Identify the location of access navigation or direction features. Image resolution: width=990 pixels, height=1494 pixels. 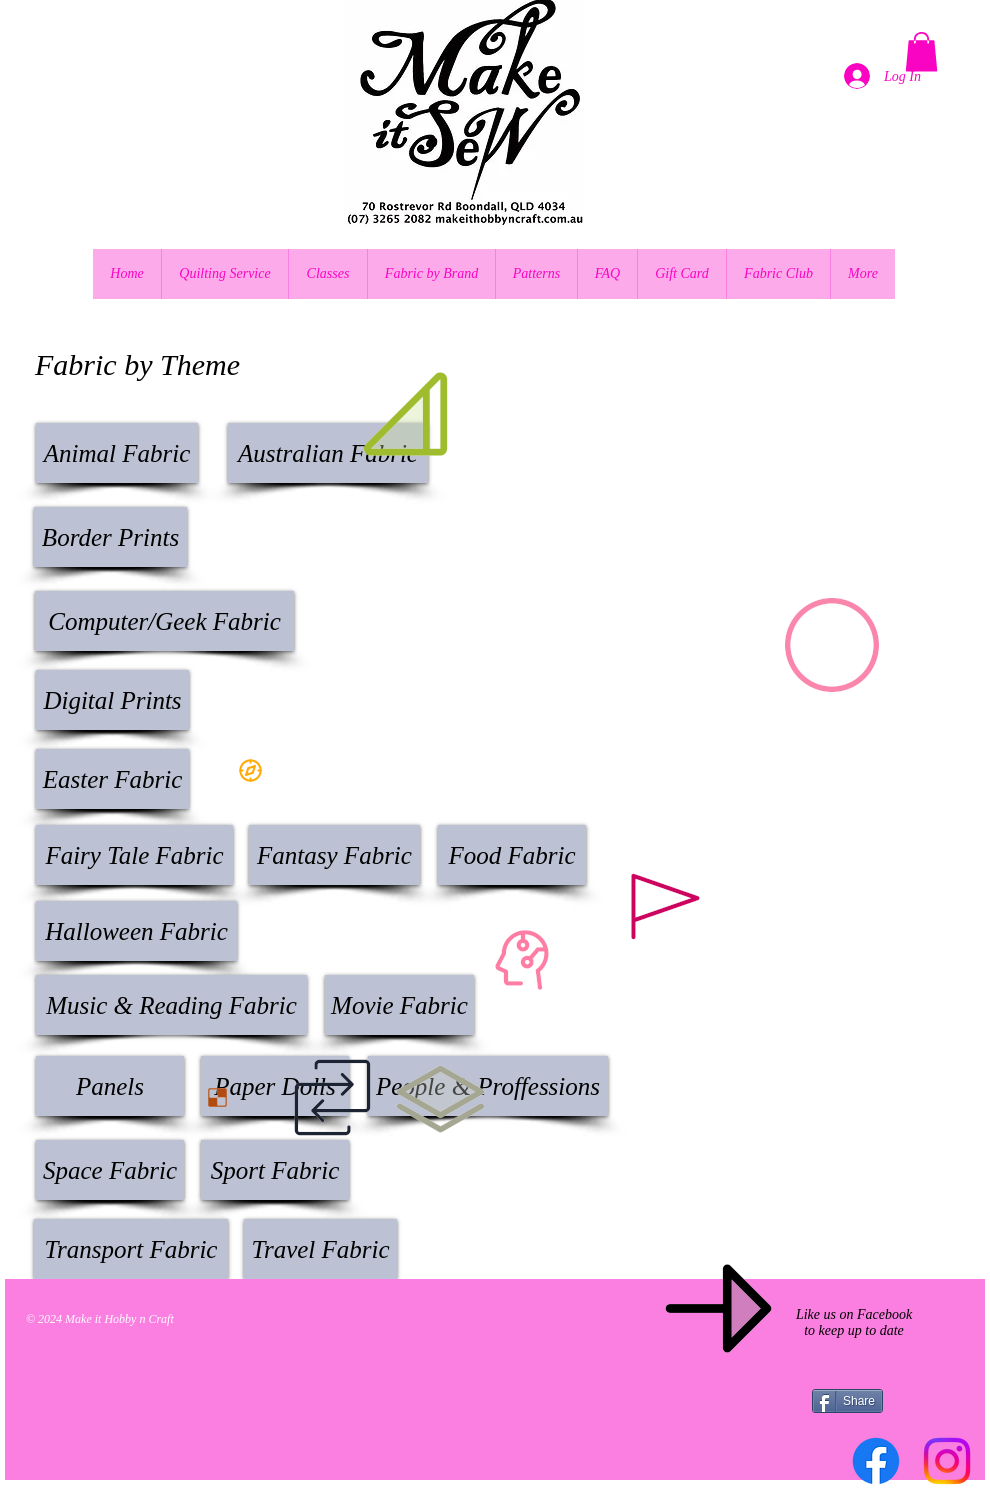
(250, 770).